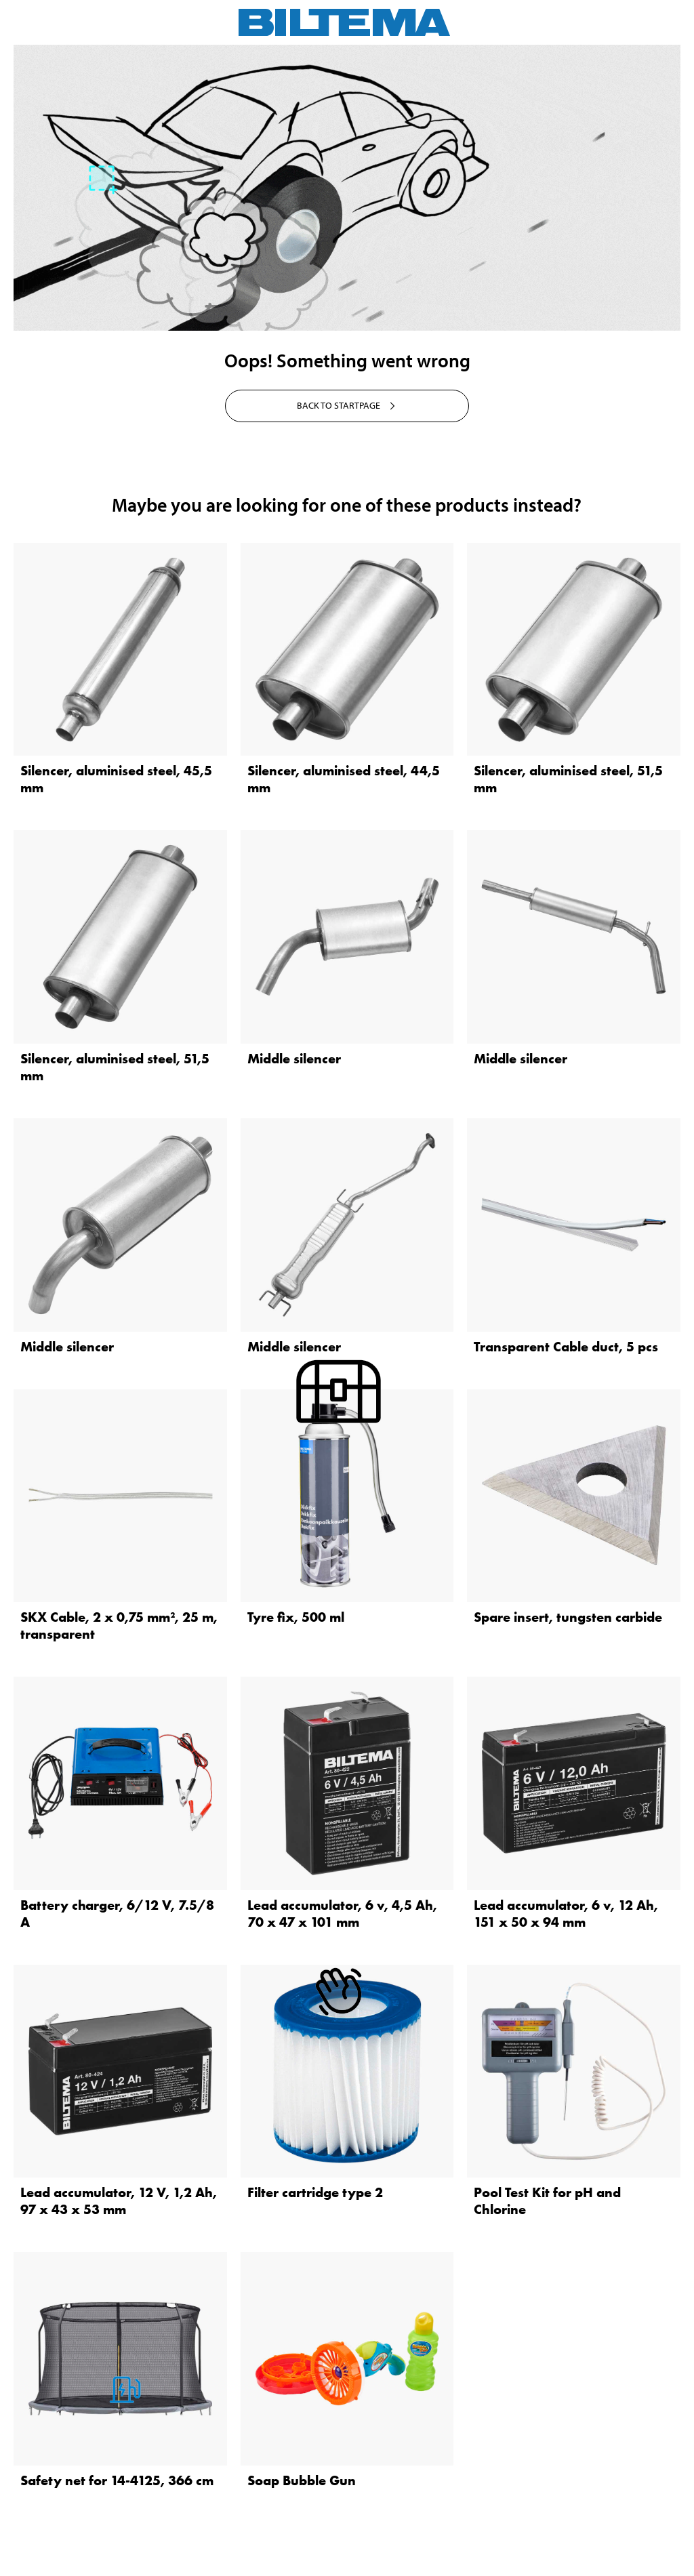 The height and width of the screenshot is (2576, 694). Describe the element at coordinates (102, 178) in the screenshot. I see `add to current selection` at that location.